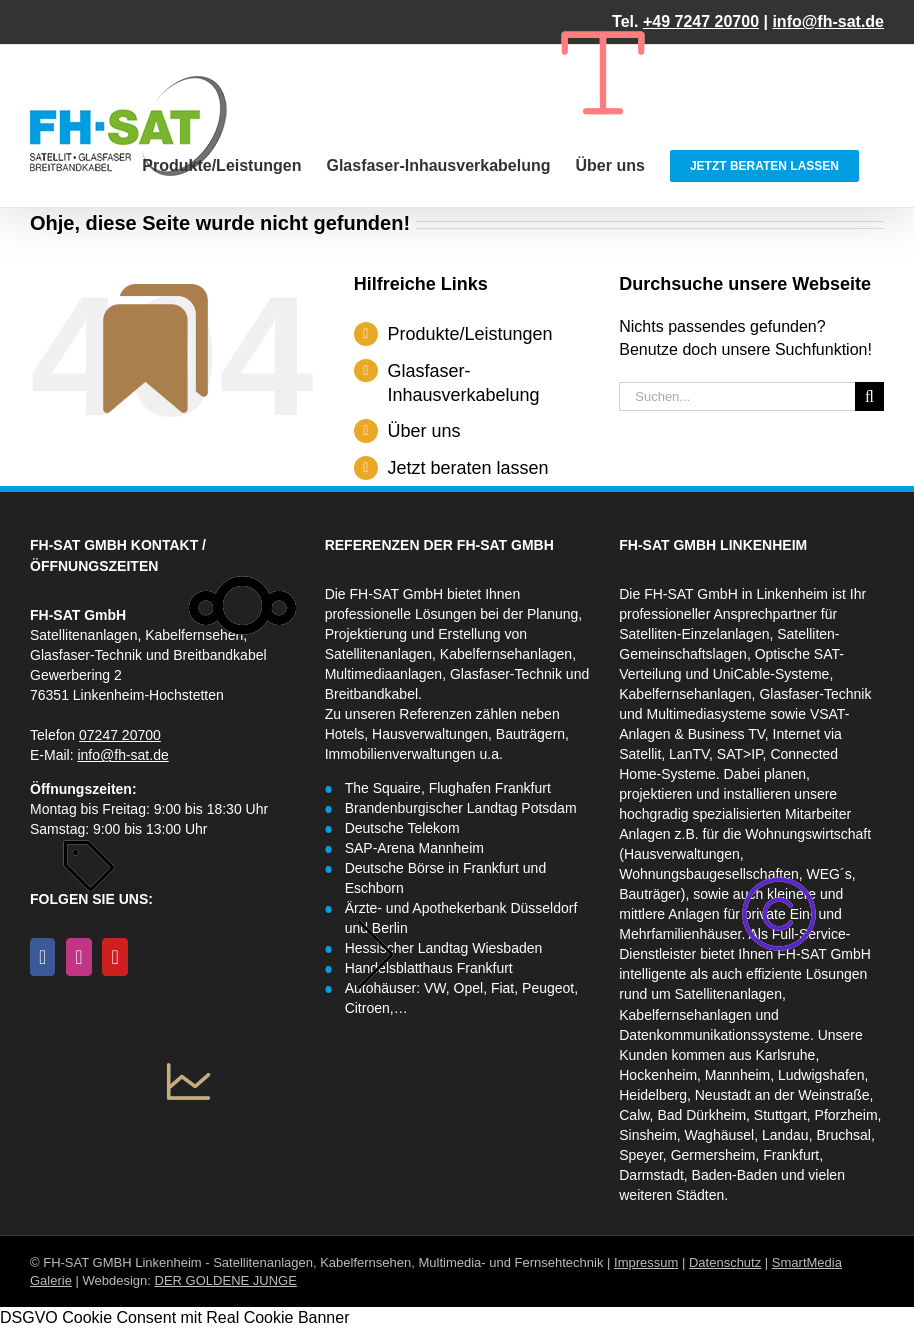  What do you see at coordinates (86, 863) in the screenshot?
I see `add or manage tags for organization` at bounding box center [86, 863].